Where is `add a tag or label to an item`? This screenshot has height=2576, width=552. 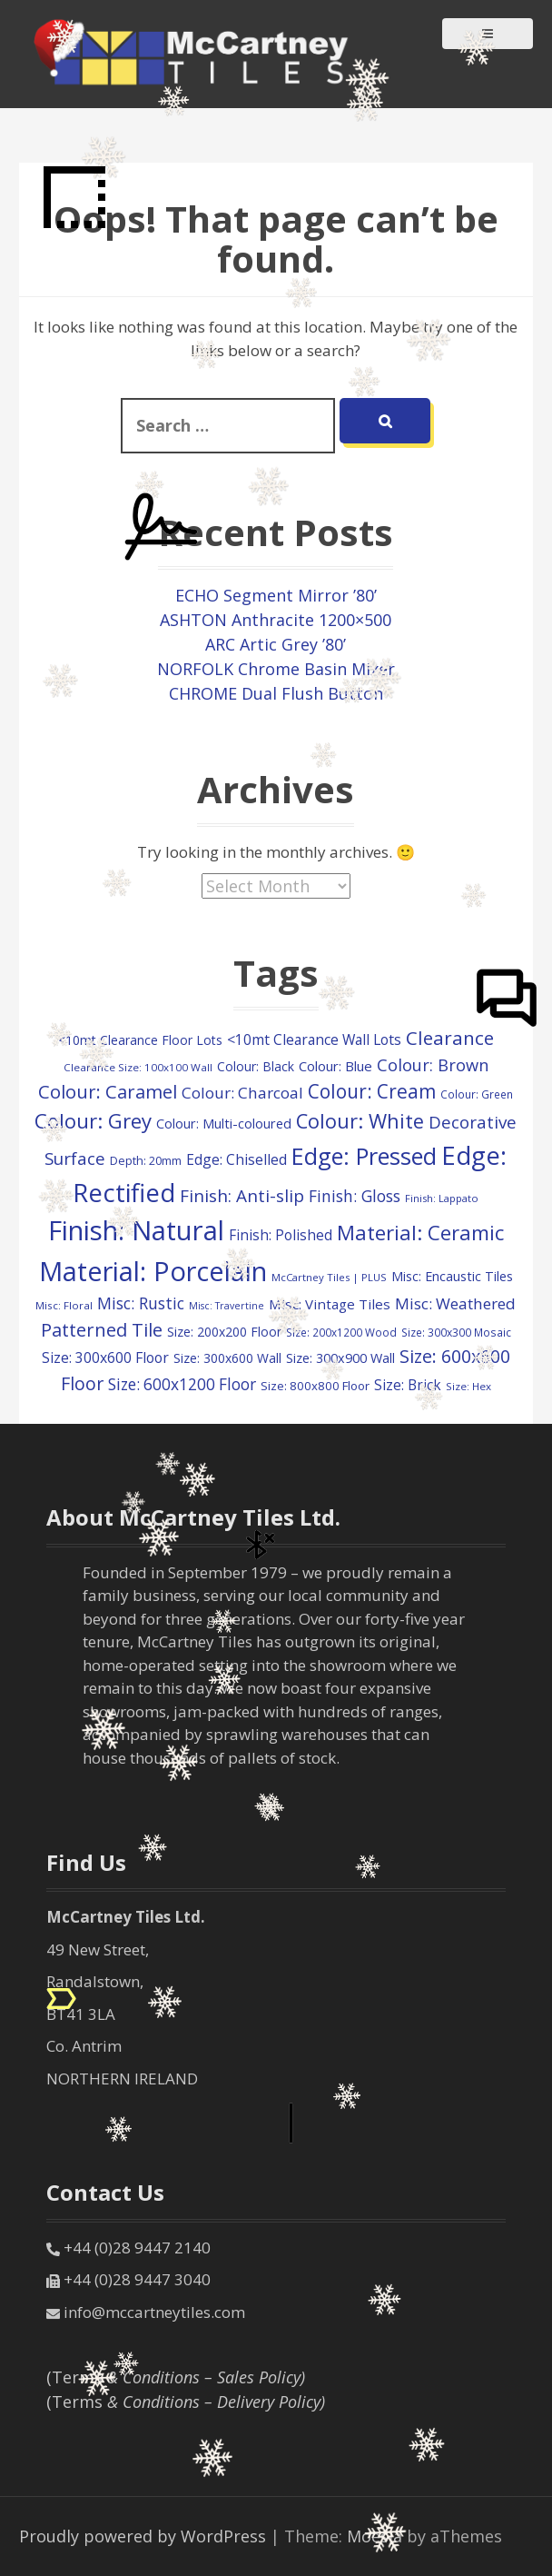 add a tag or label to an item is located at coordinates (60, 1998).